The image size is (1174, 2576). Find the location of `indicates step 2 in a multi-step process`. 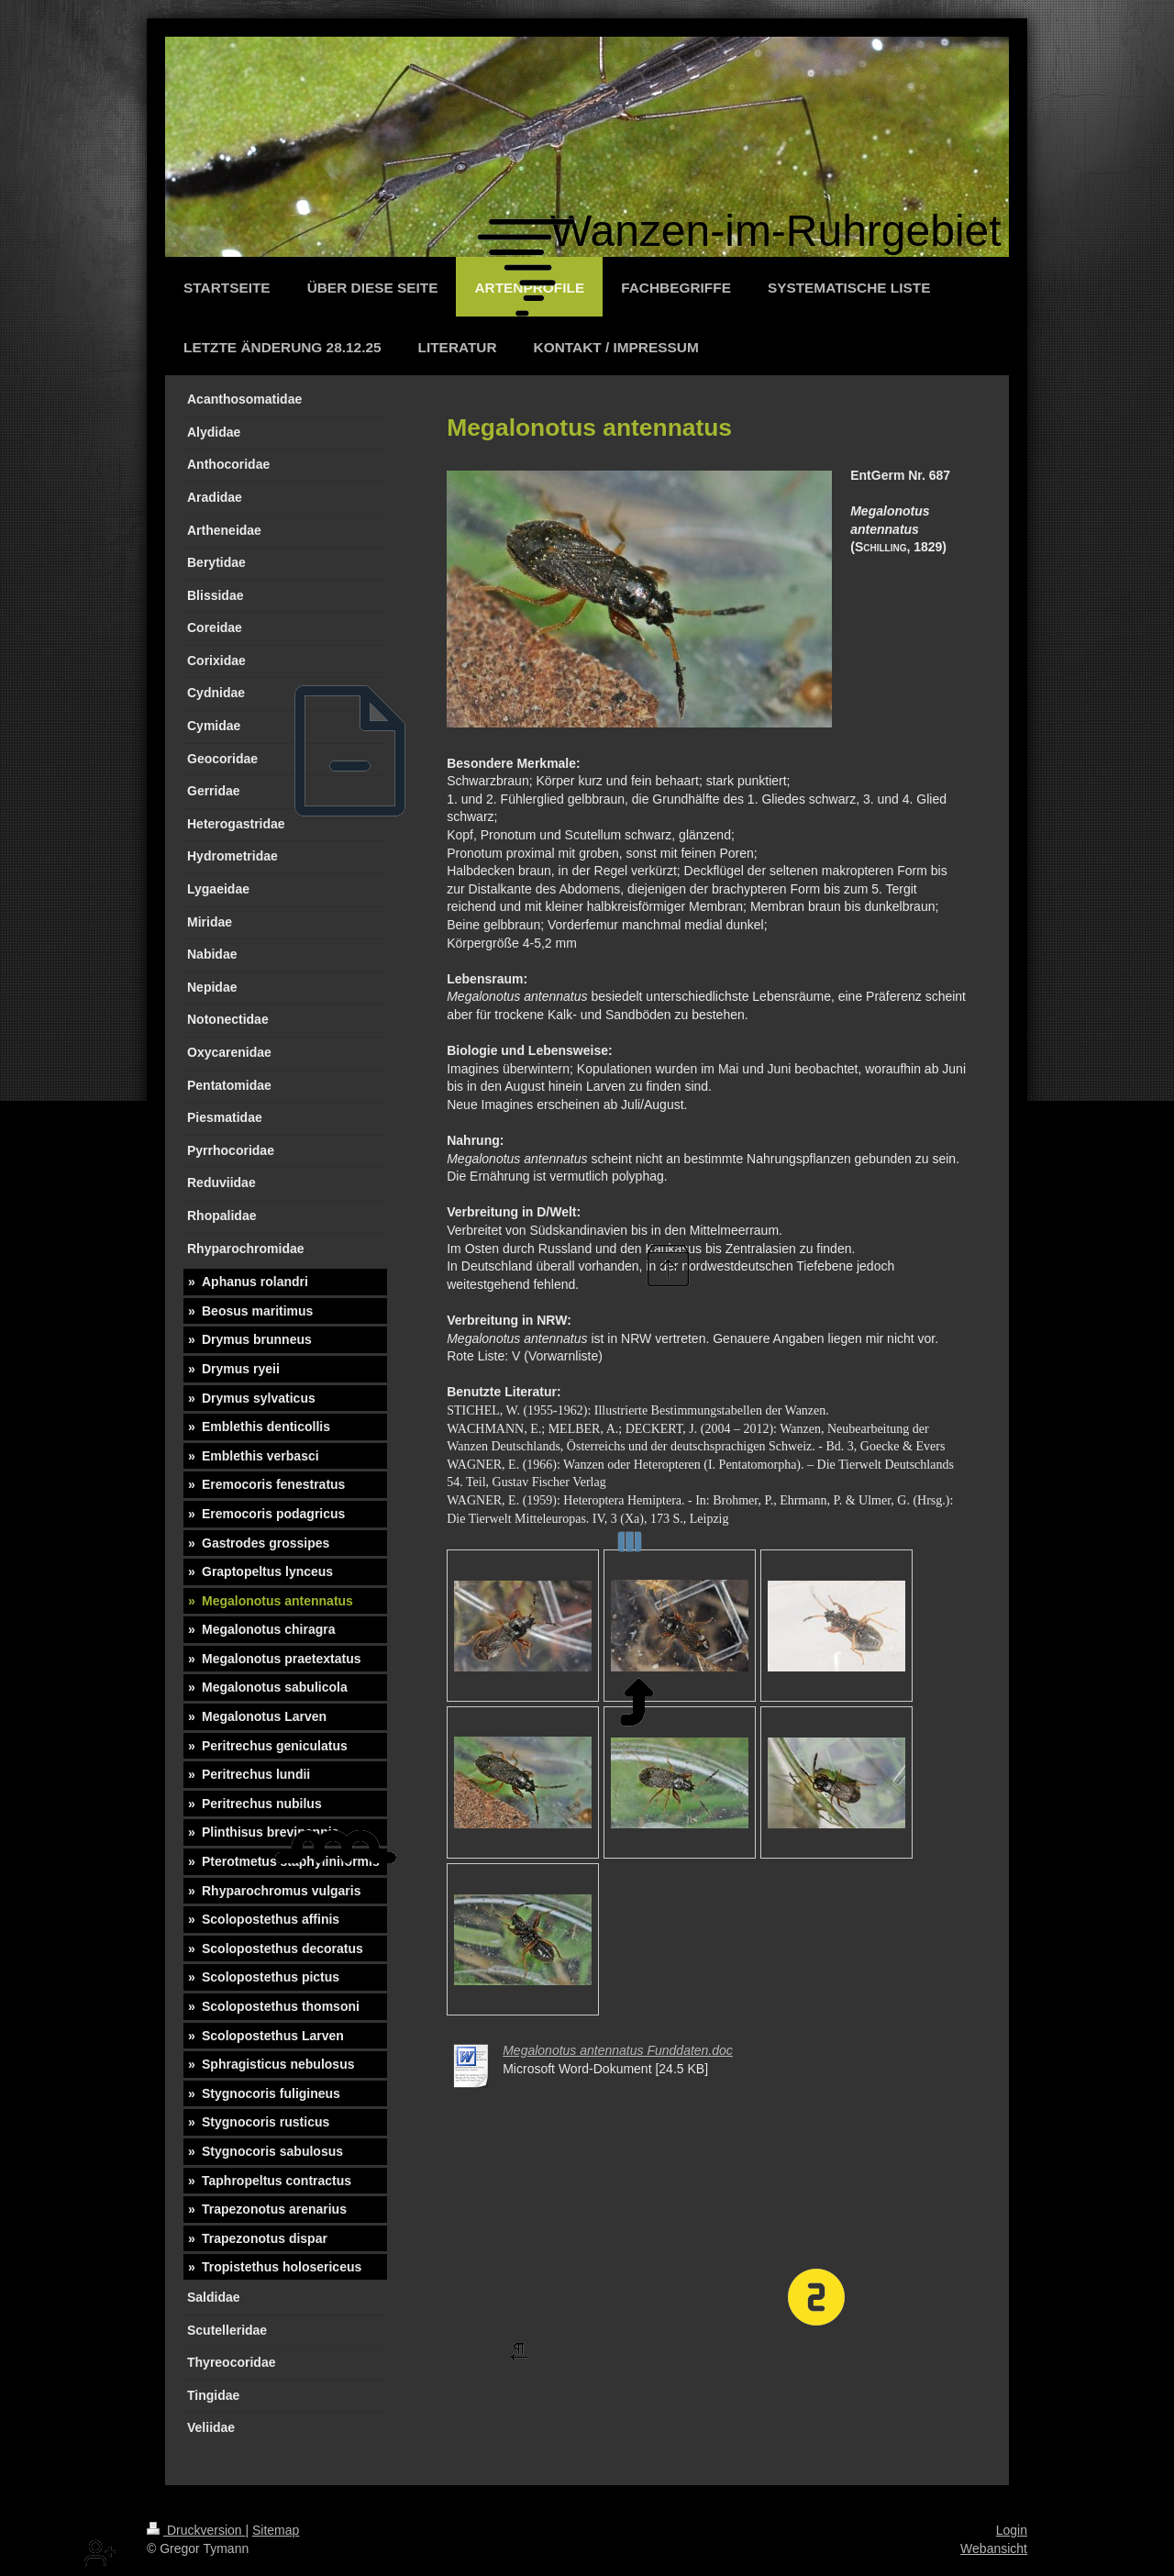

indicates step 2 in a multi-step process is located at coordinates (816, 2297).